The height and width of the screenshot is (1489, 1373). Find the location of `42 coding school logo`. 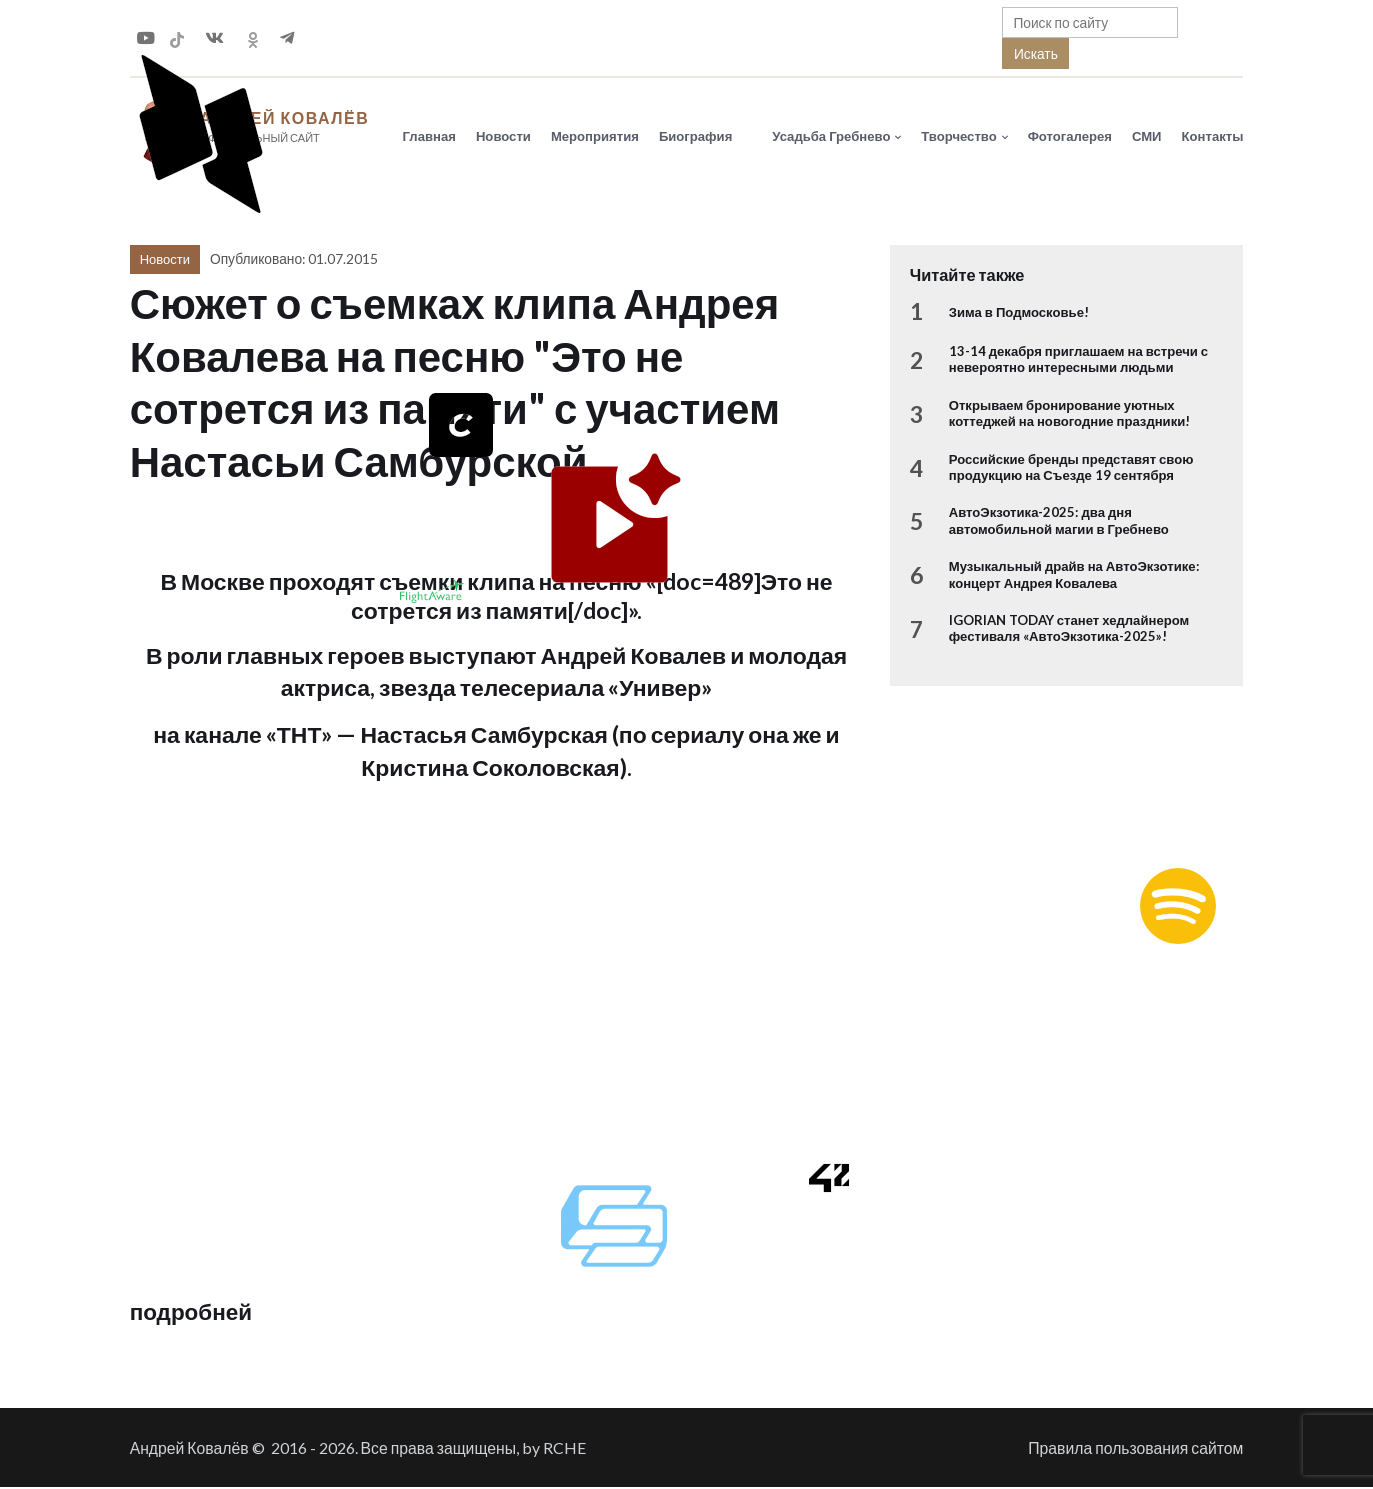

42 coding school logo is located at coordinates (829, 1178).